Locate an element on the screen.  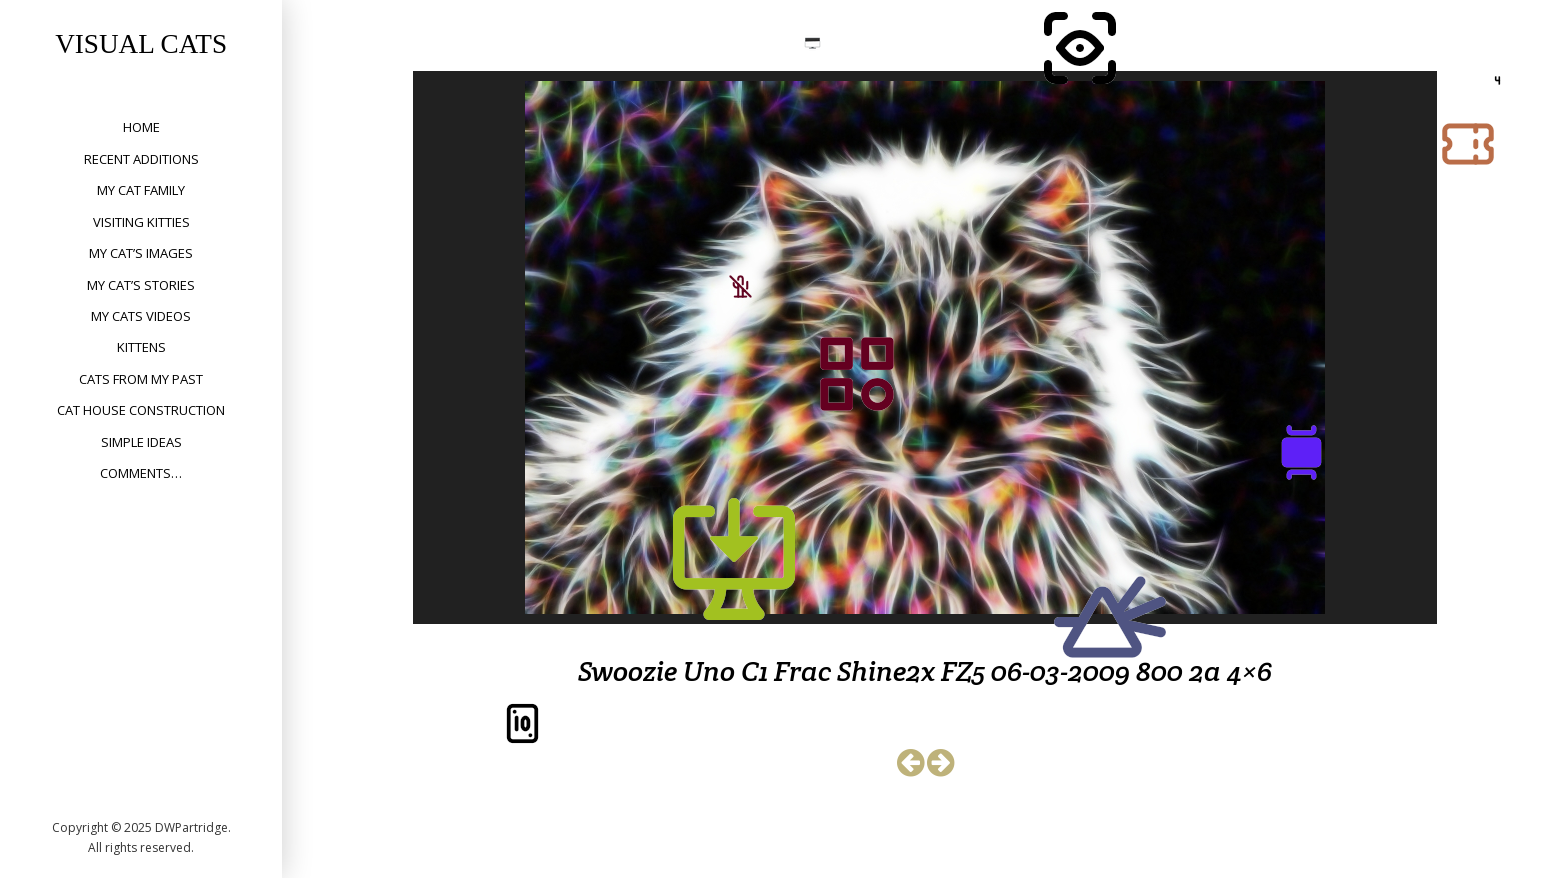
indicates step 4 in a multi-step process is located at coordinates (1497, 80).